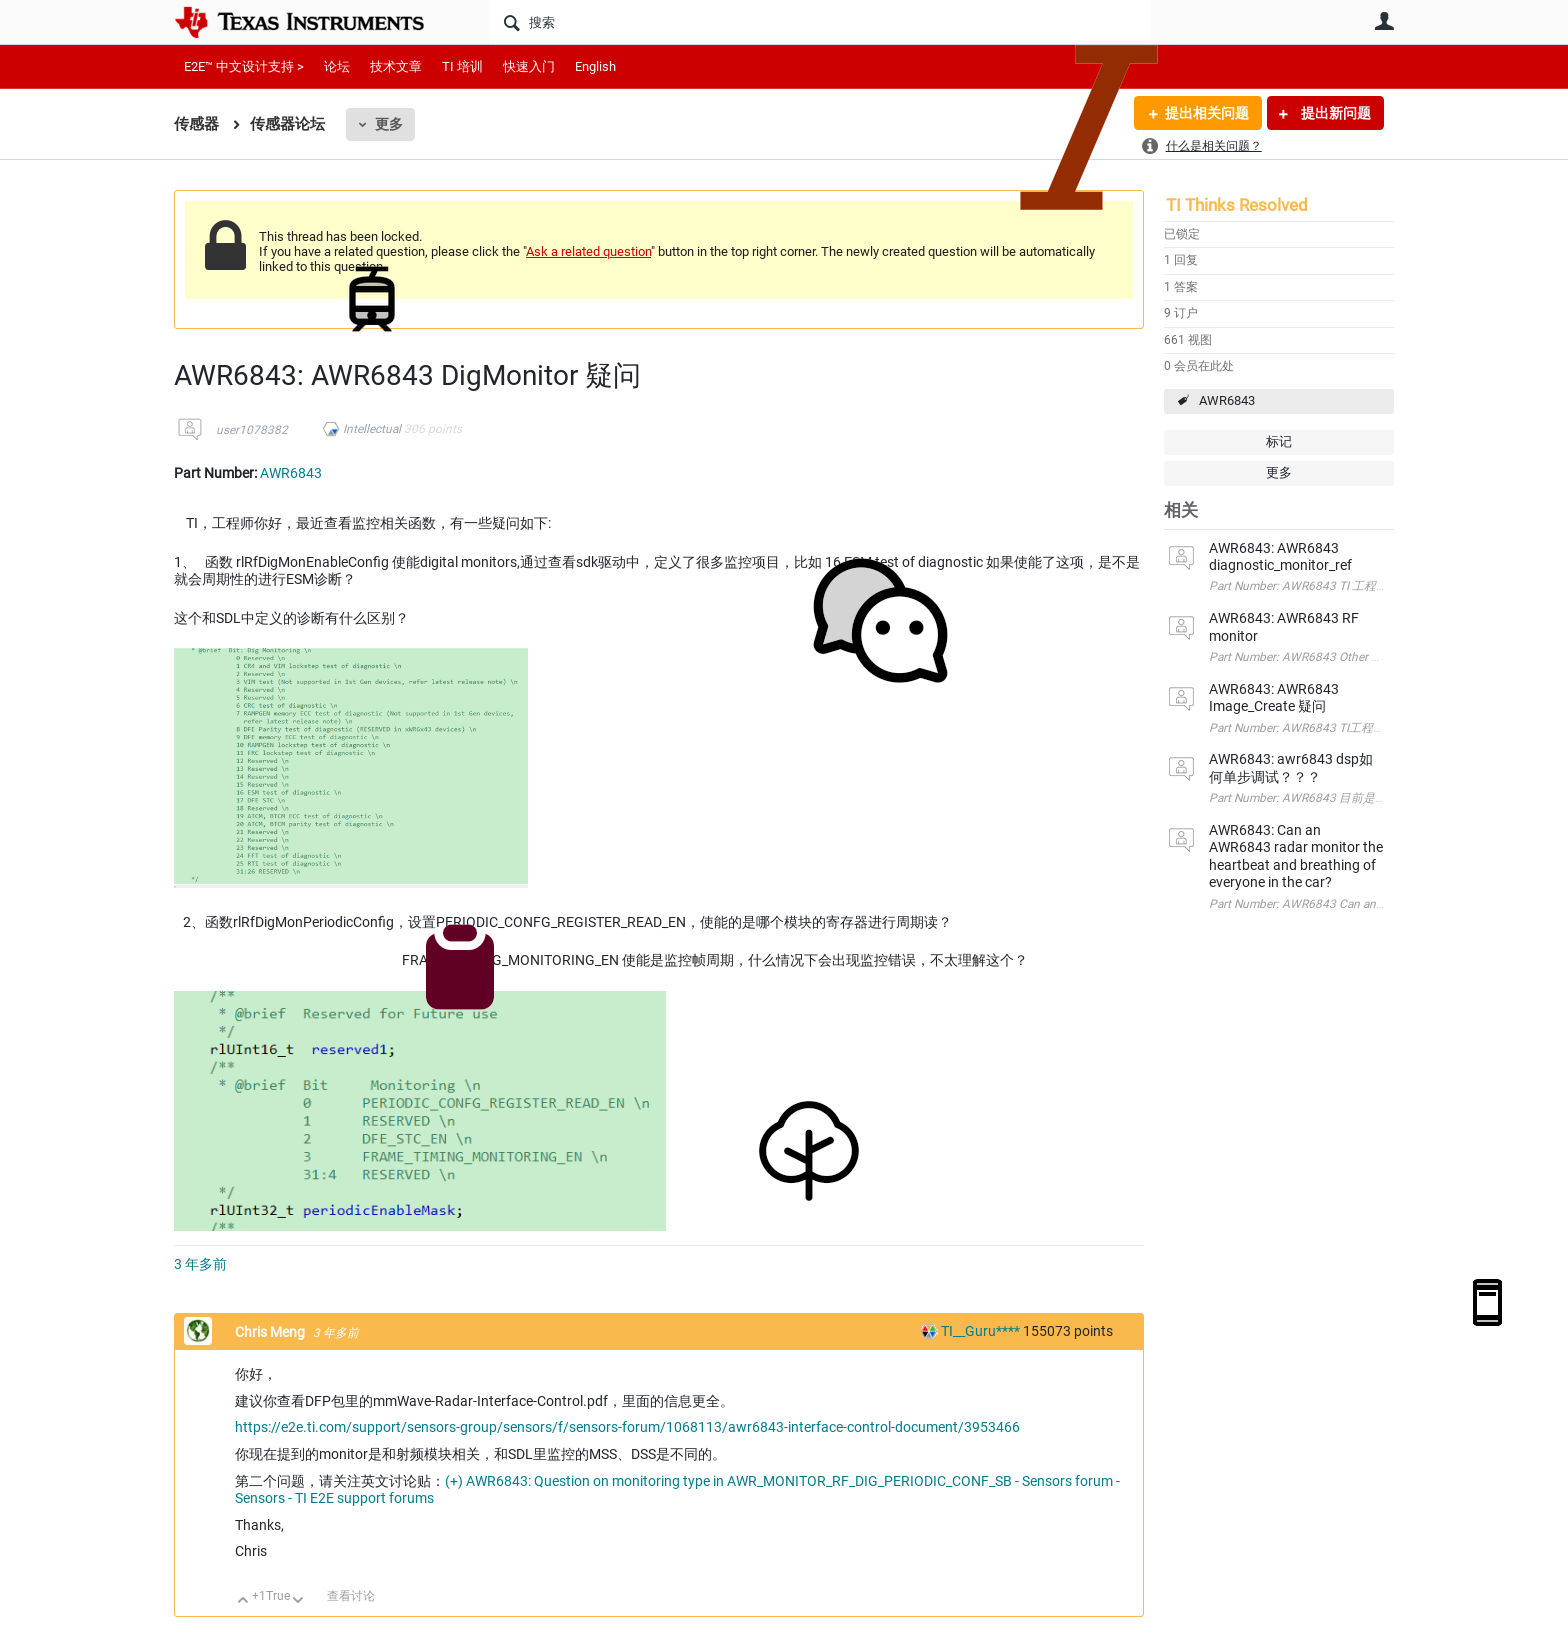 The width and height of the screenshot is (1568, 1637). What do you see at coordinates (1093, 127) in the screenshot?
I see `apply italic formatting to selected text` at bounding box center [1093, 127].